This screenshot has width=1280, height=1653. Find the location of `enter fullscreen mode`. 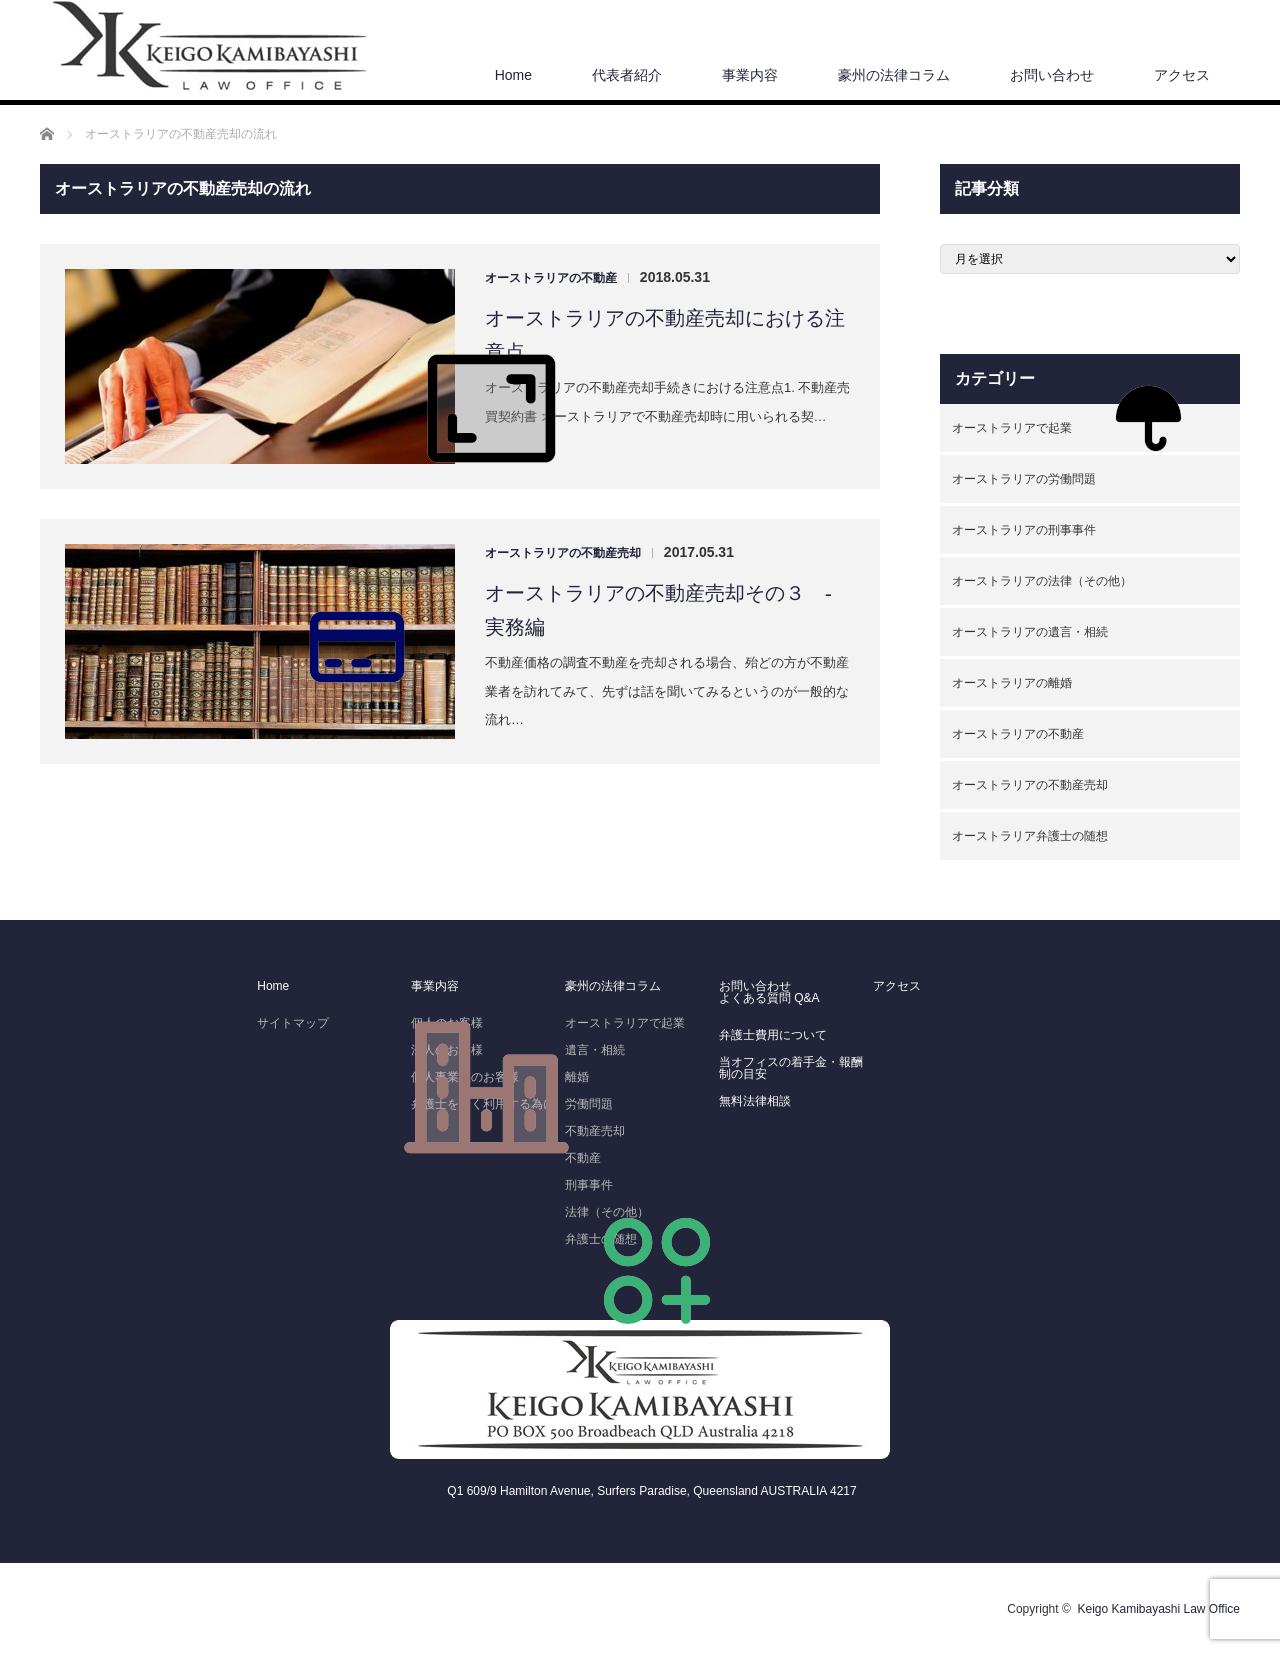

enter fullscreen mode is located at coordinates (491, 408).